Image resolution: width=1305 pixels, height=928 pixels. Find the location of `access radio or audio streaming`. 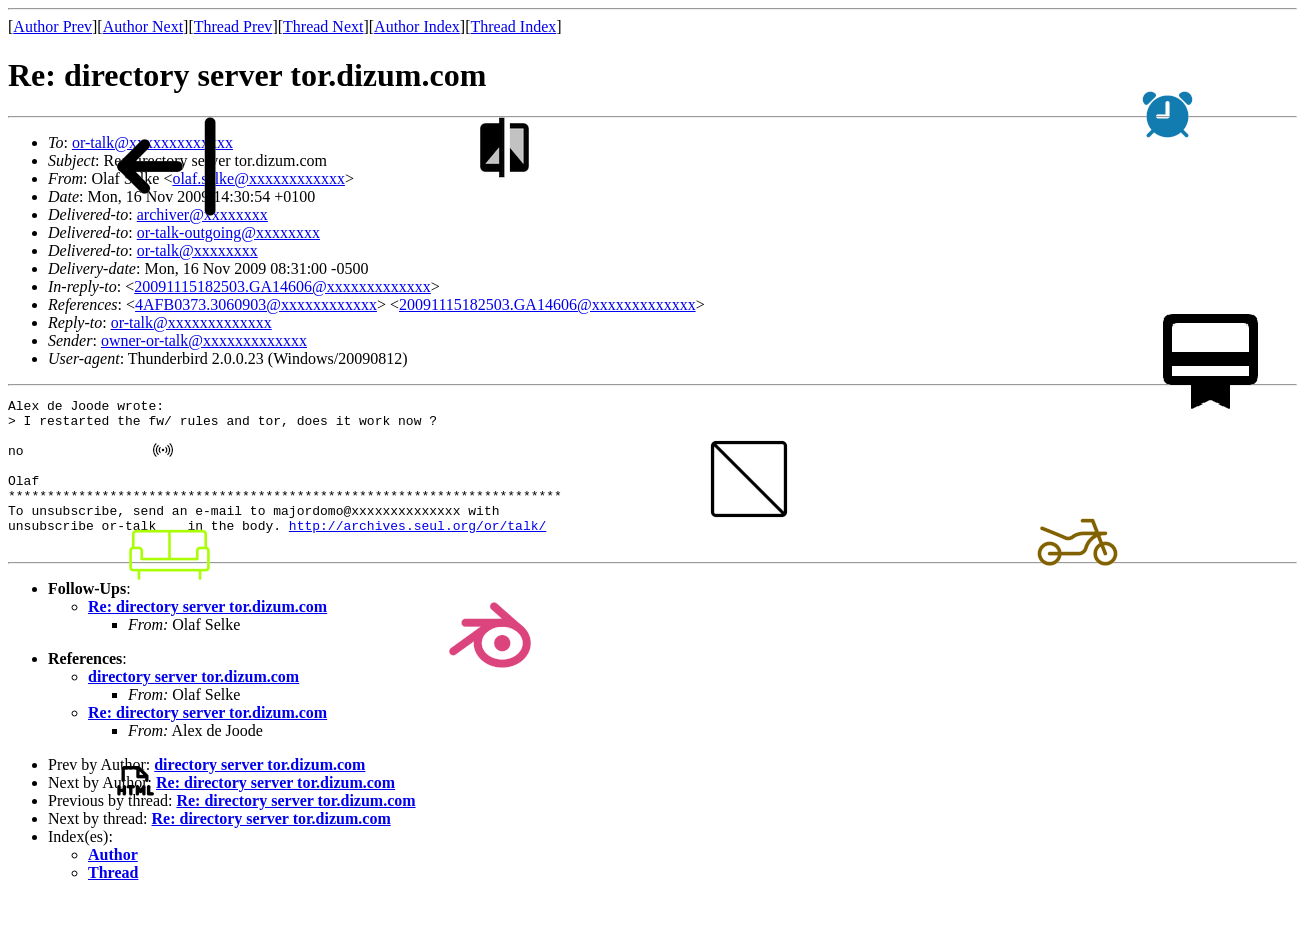

access radio or audio streaming is located at coordinates (163, 450).